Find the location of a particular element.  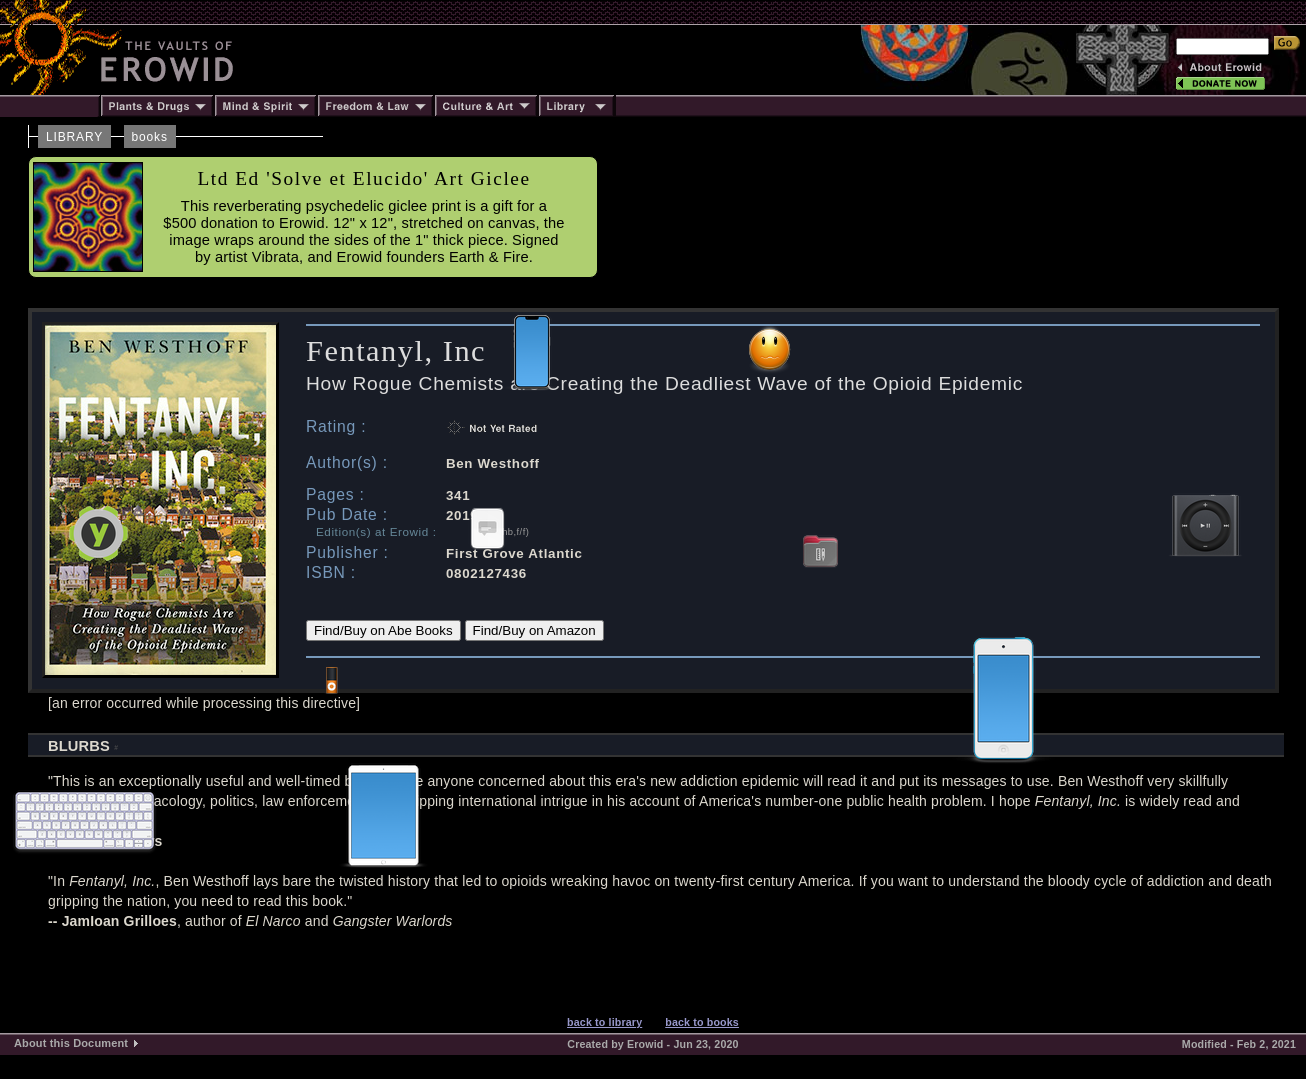

open YubiKey Manager application is located at coordinates (98, 533).